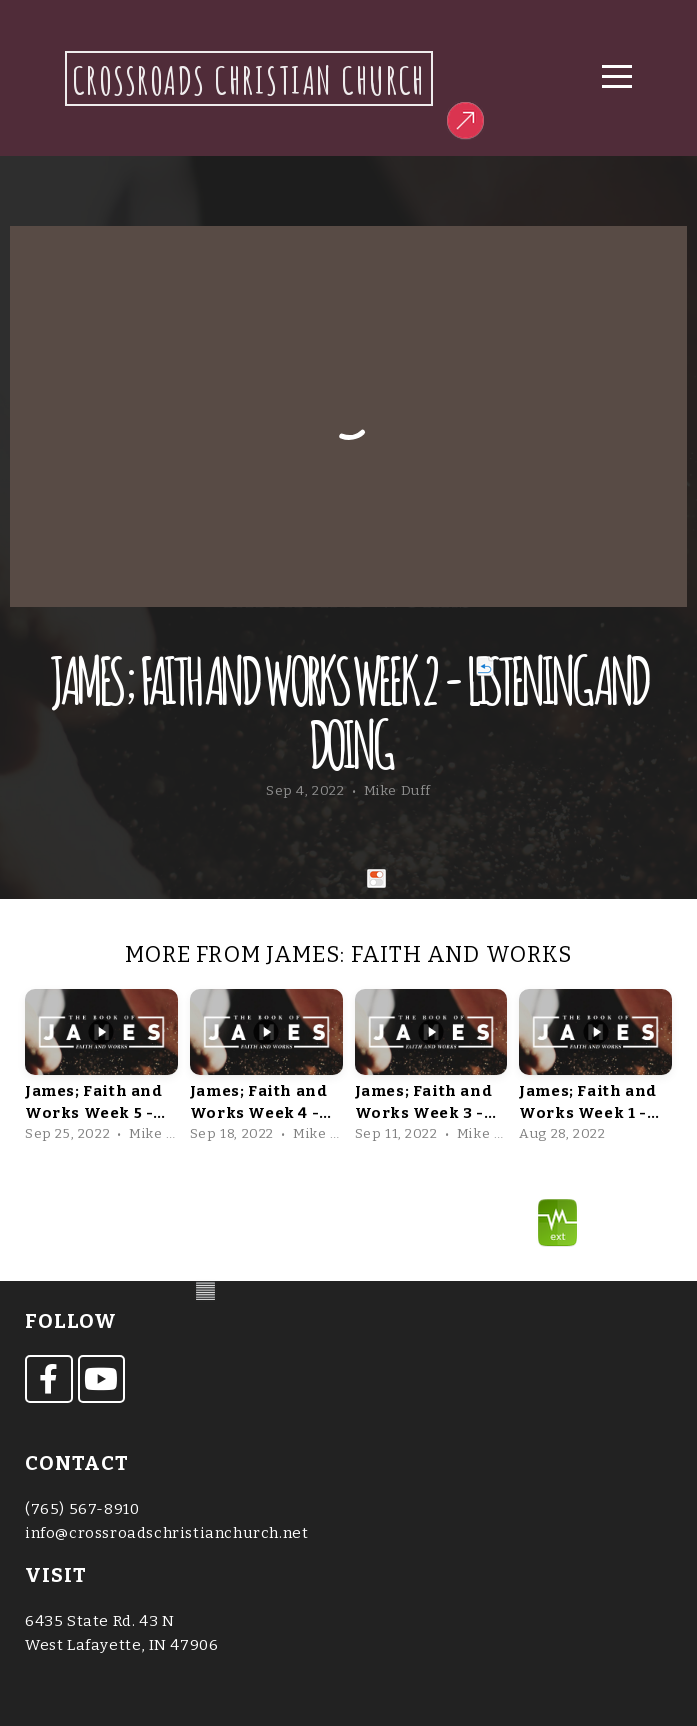  What do you see at coordinates (485, 666) in the screenshot?
I see `revert document to previous version` at bounding box center [485, 666].